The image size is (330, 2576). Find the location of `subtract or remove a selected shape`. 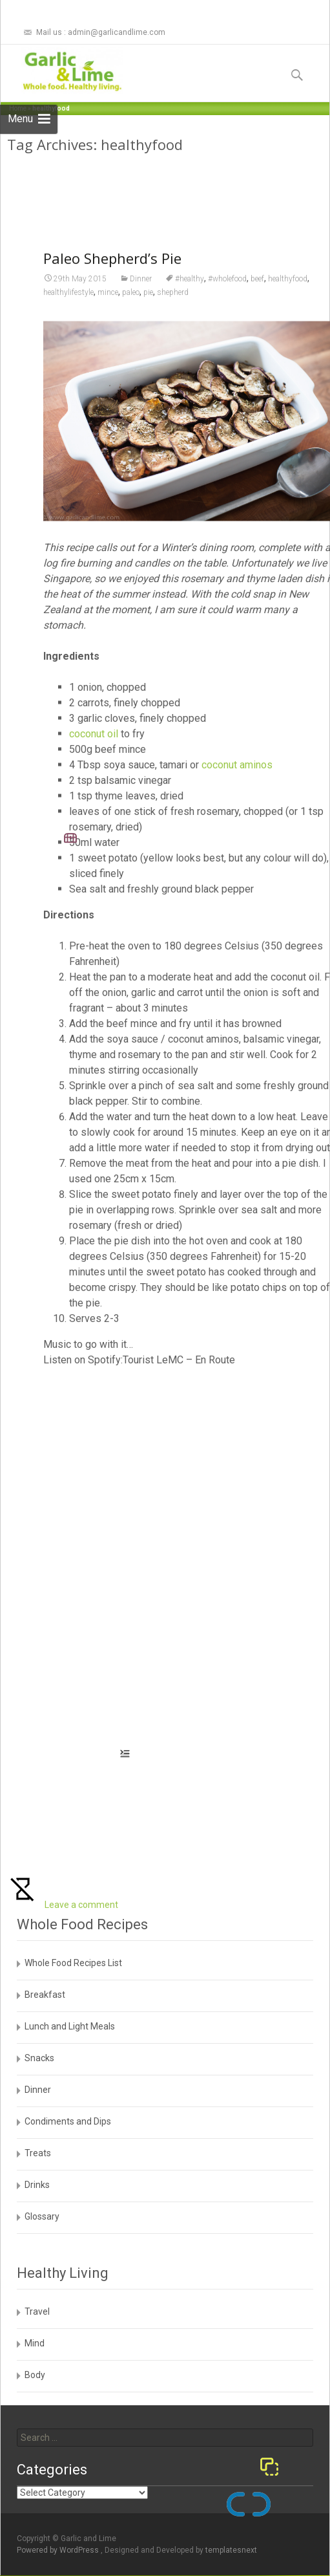

subtract or remove a selected shape is located at coordinates (269, 2467).